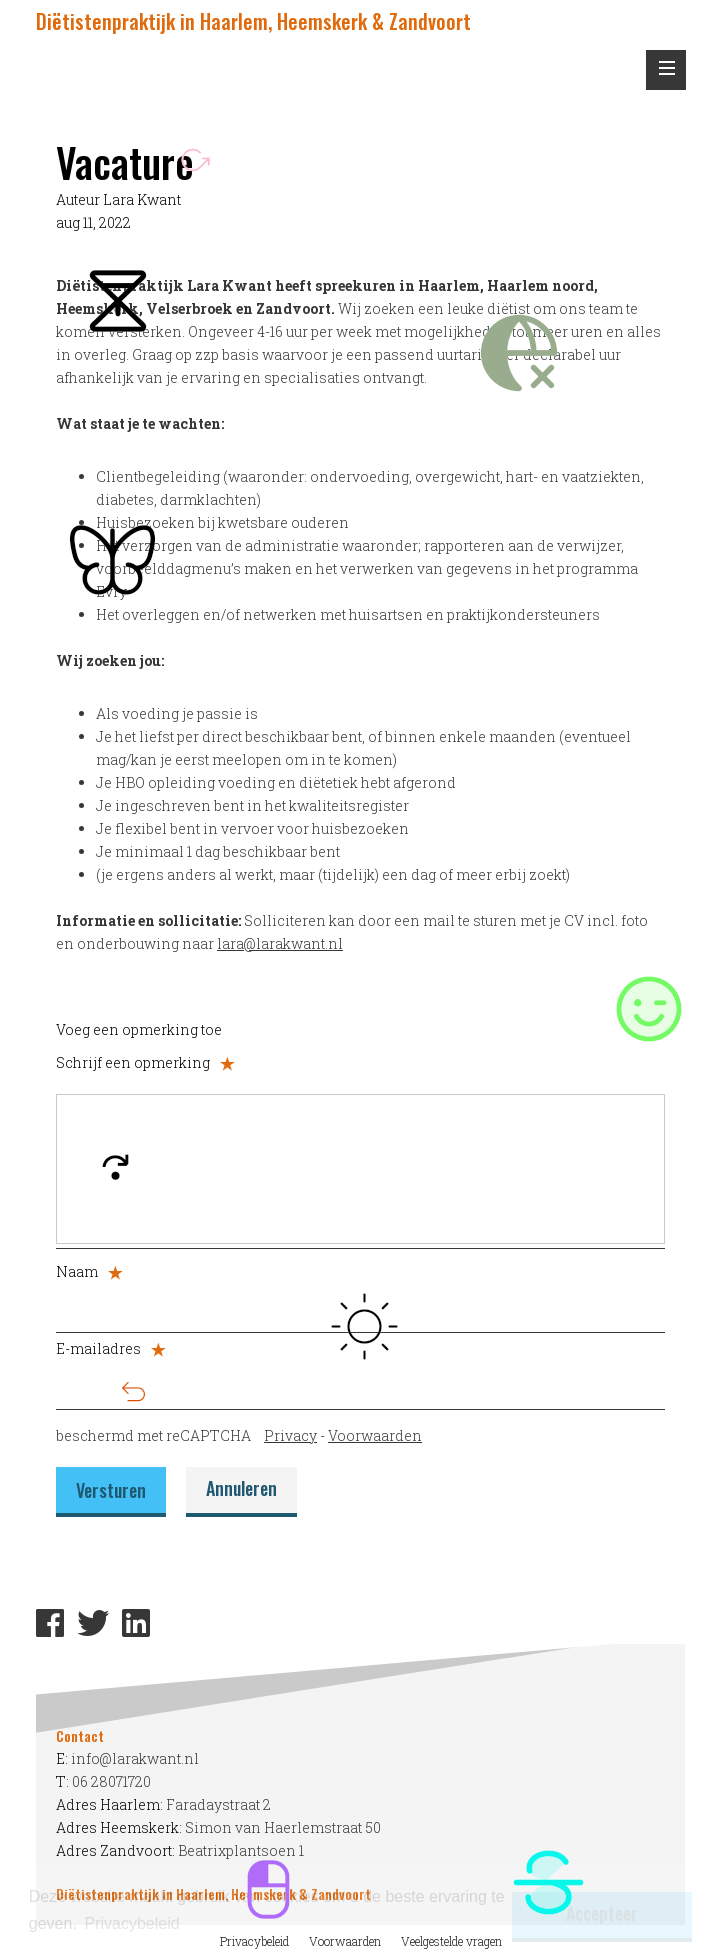 The width and height of the screenshot is (721, 1958). Describe the element at coordinates (112, 558) in the screenshot. I see `indicates a lightweight or delicate mode` at that location.